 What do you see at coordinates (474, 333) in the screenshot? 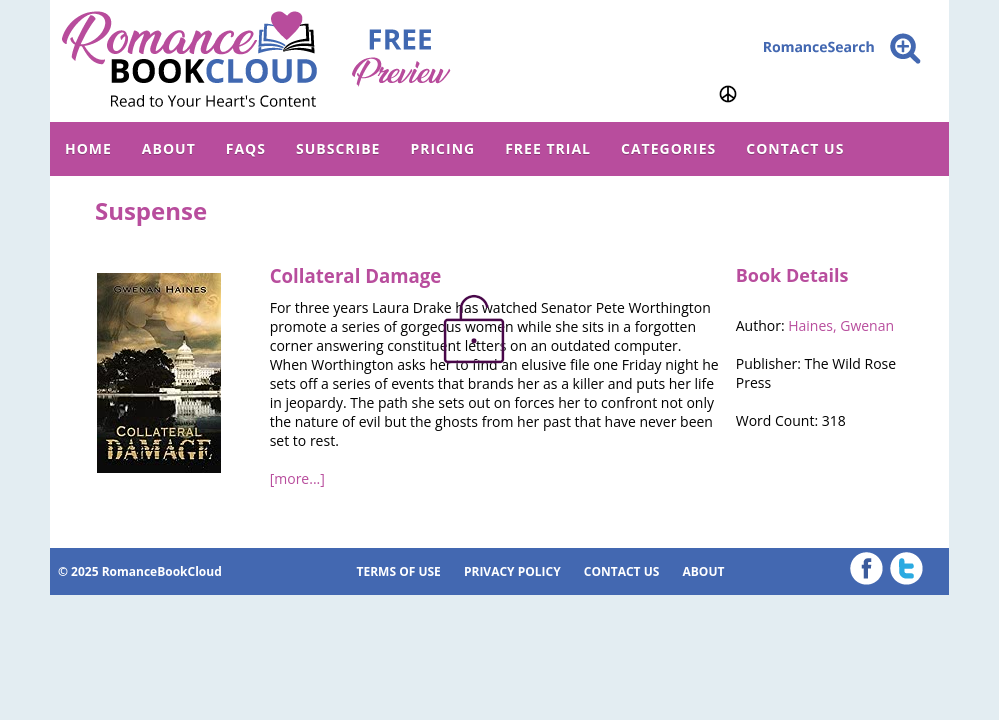
I see `unlock or access secured content` at bounding box center [474, 333].